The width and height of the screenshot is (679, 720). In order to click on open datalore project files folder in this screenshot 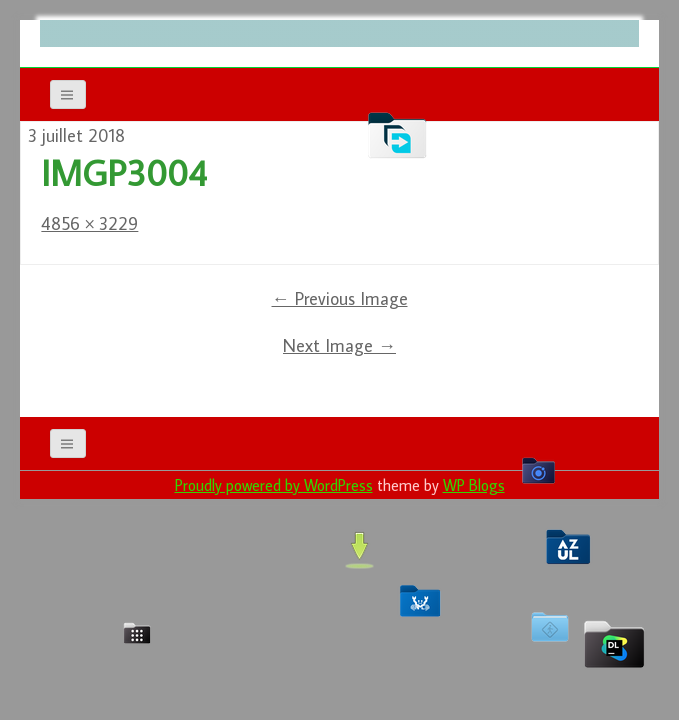, I will do `click(614, 646)`.